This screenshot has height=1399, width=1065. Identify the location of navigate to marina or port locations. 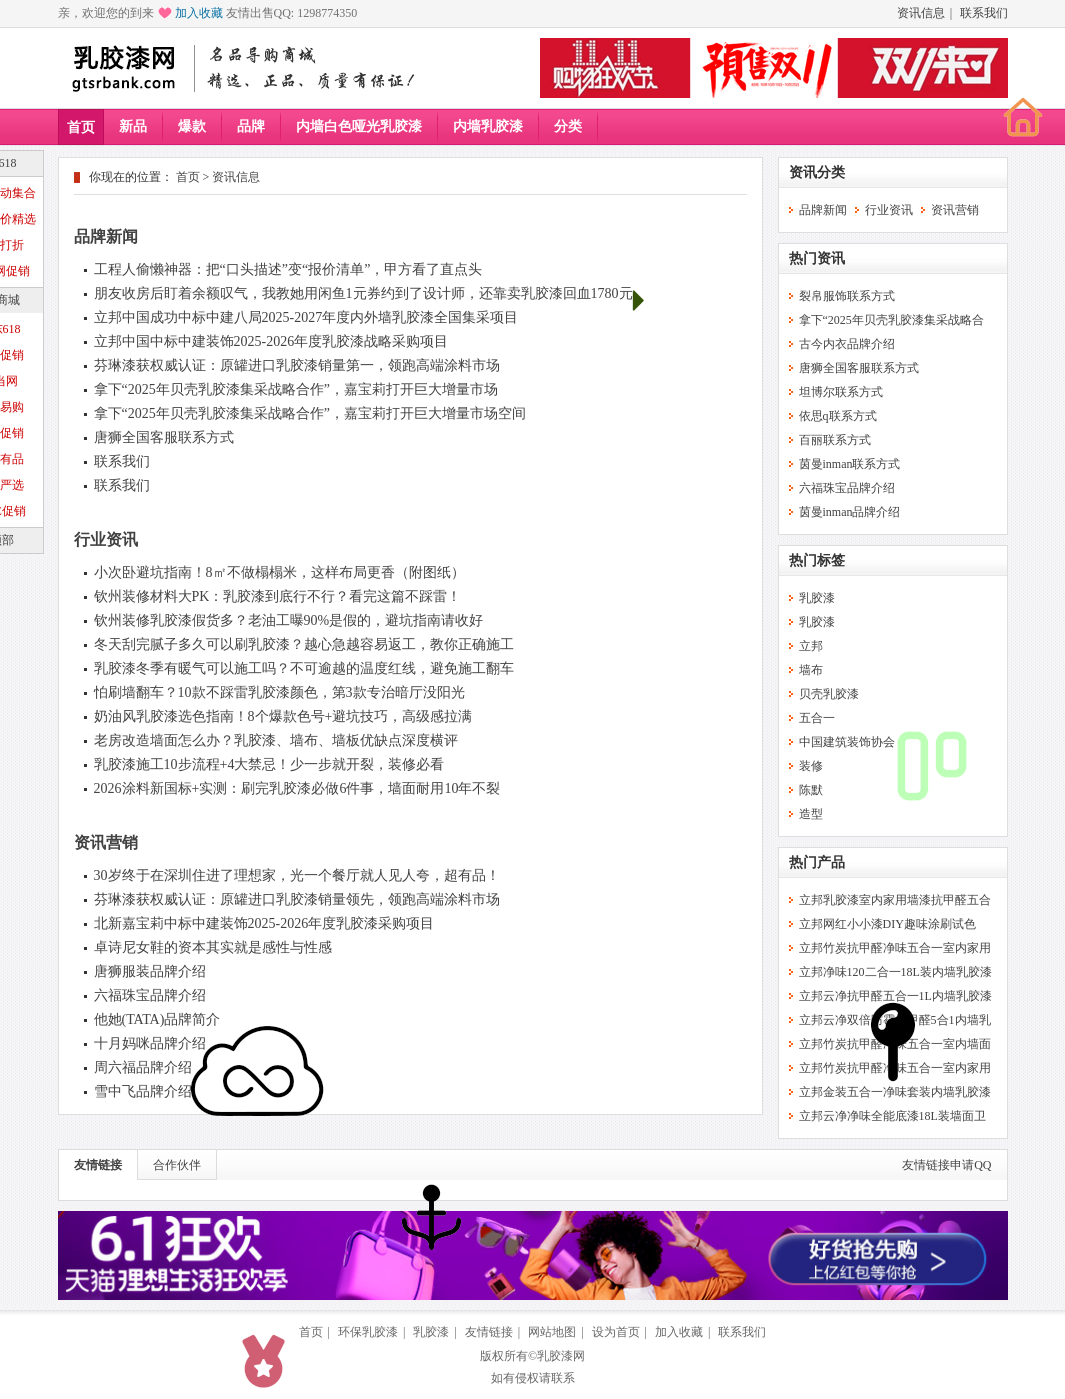
(431, 1215).